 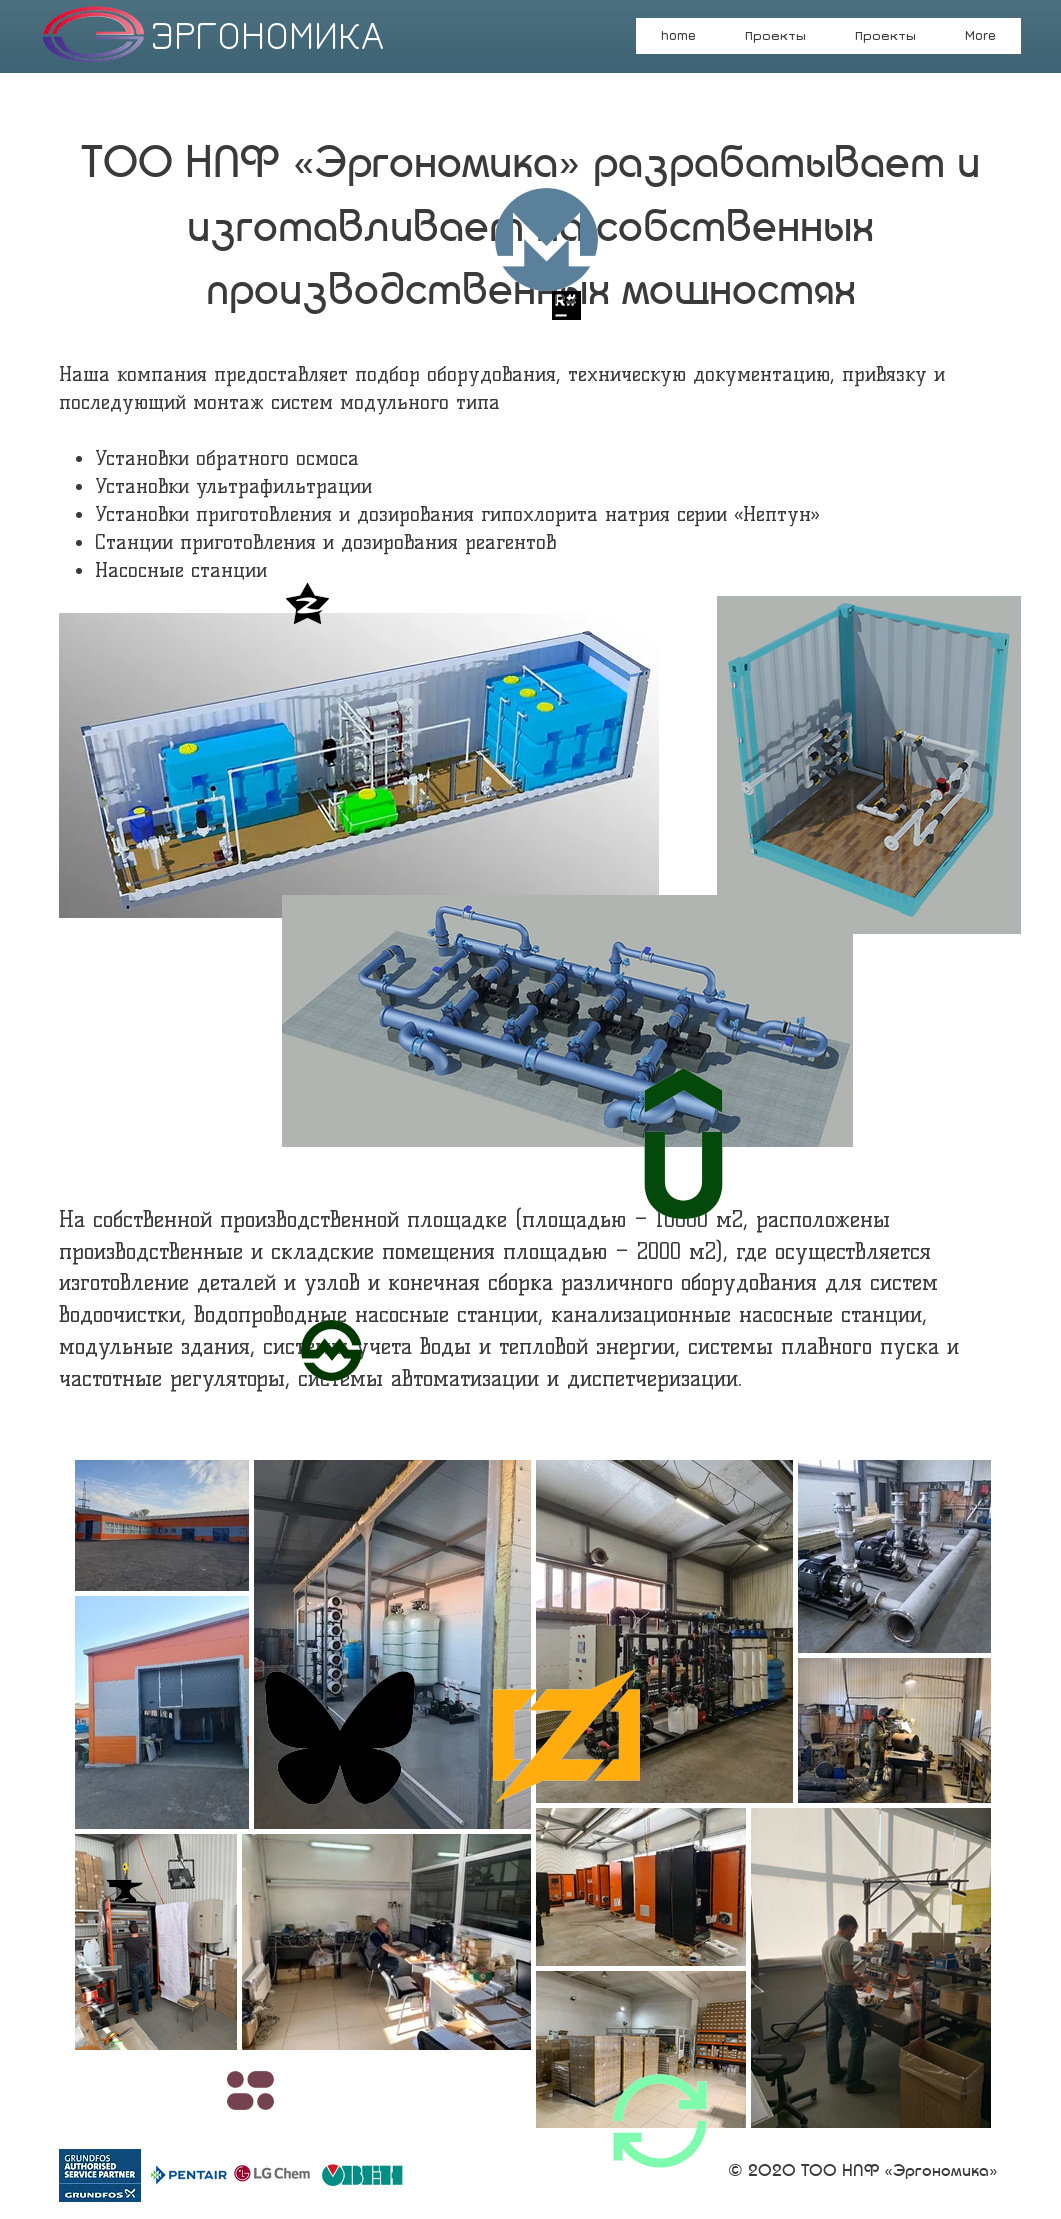 What do you see at coordinates (660, 2121) in the screenshot?
I see `repeat or loop content continuously` at bounding box center [660, 2121].